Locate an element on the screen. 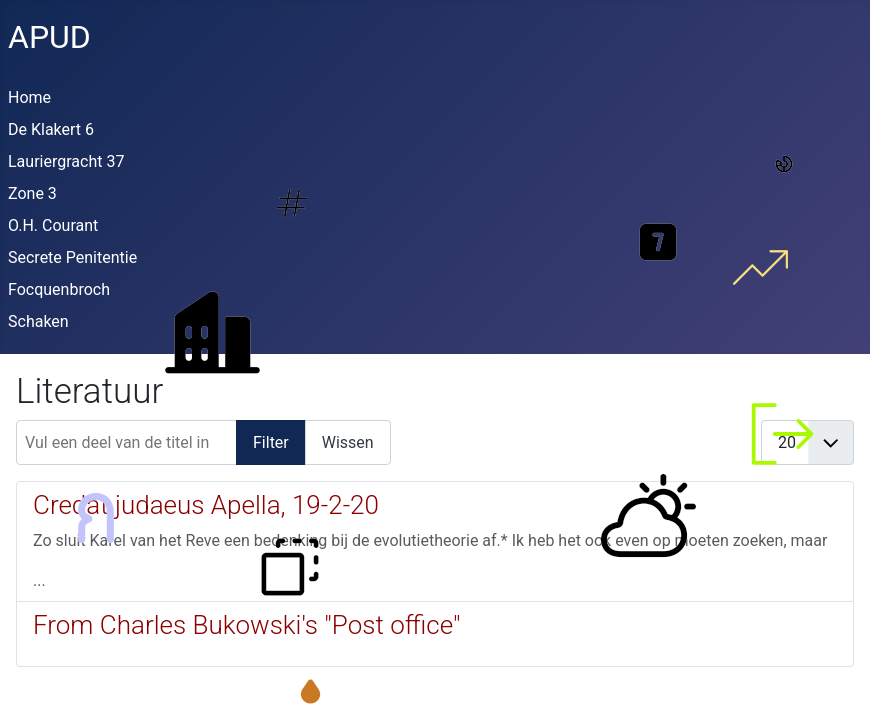 The image size is (870, 720). adjust water or hydration settings is located at coordinates (310, 691).